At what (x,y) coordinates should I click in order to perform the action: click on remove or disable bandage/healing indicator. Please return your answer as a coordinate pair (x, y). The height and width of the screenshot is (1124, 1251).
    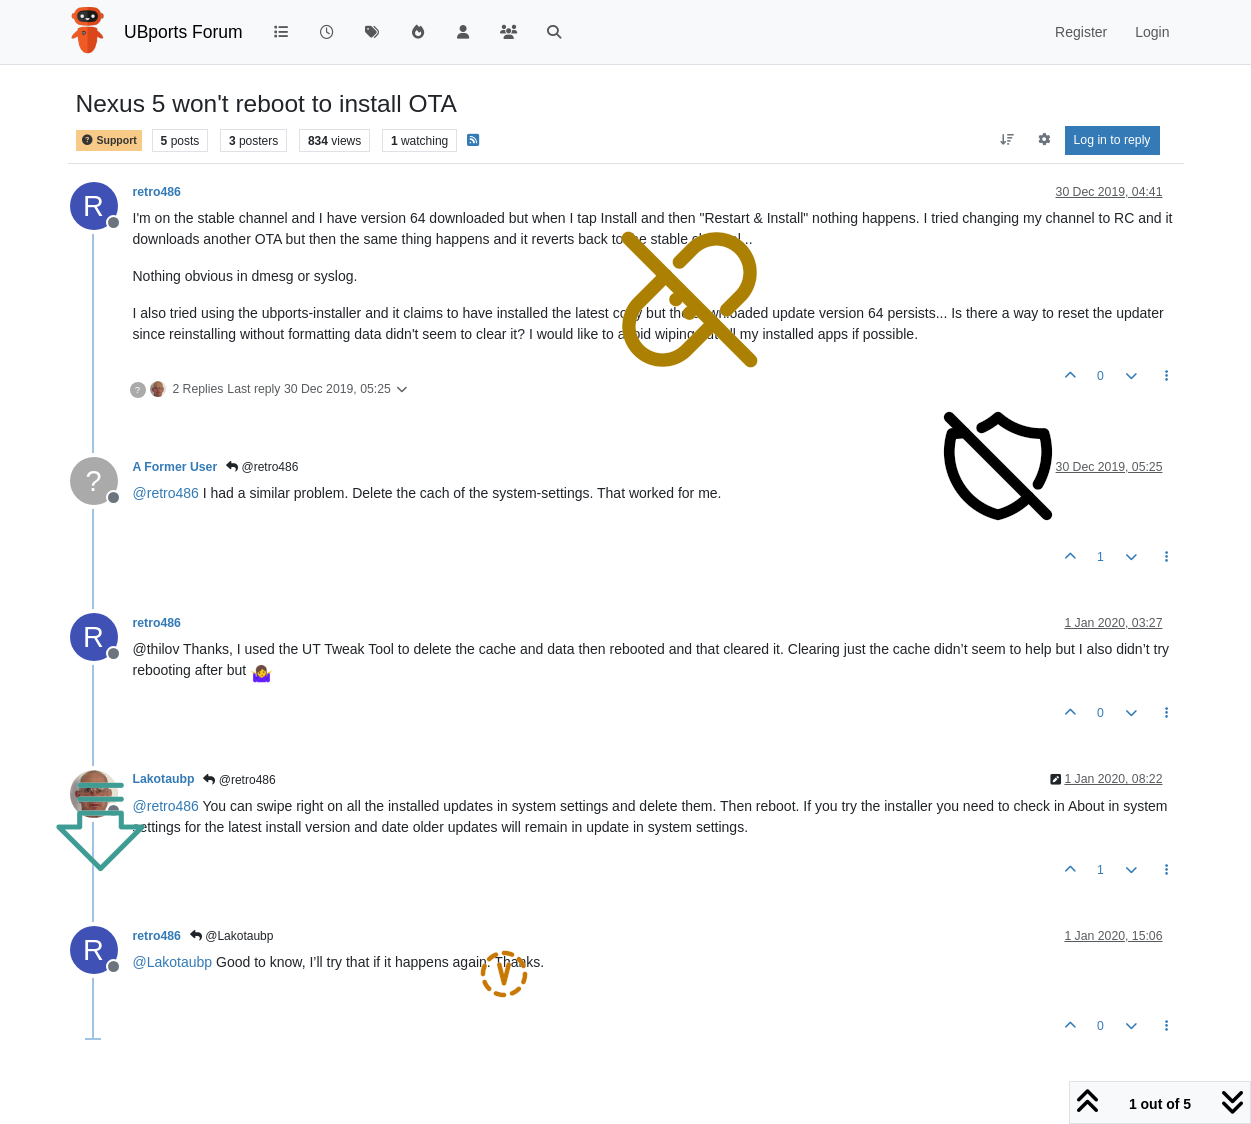
    Looking at the image, I should click on (689, 299).